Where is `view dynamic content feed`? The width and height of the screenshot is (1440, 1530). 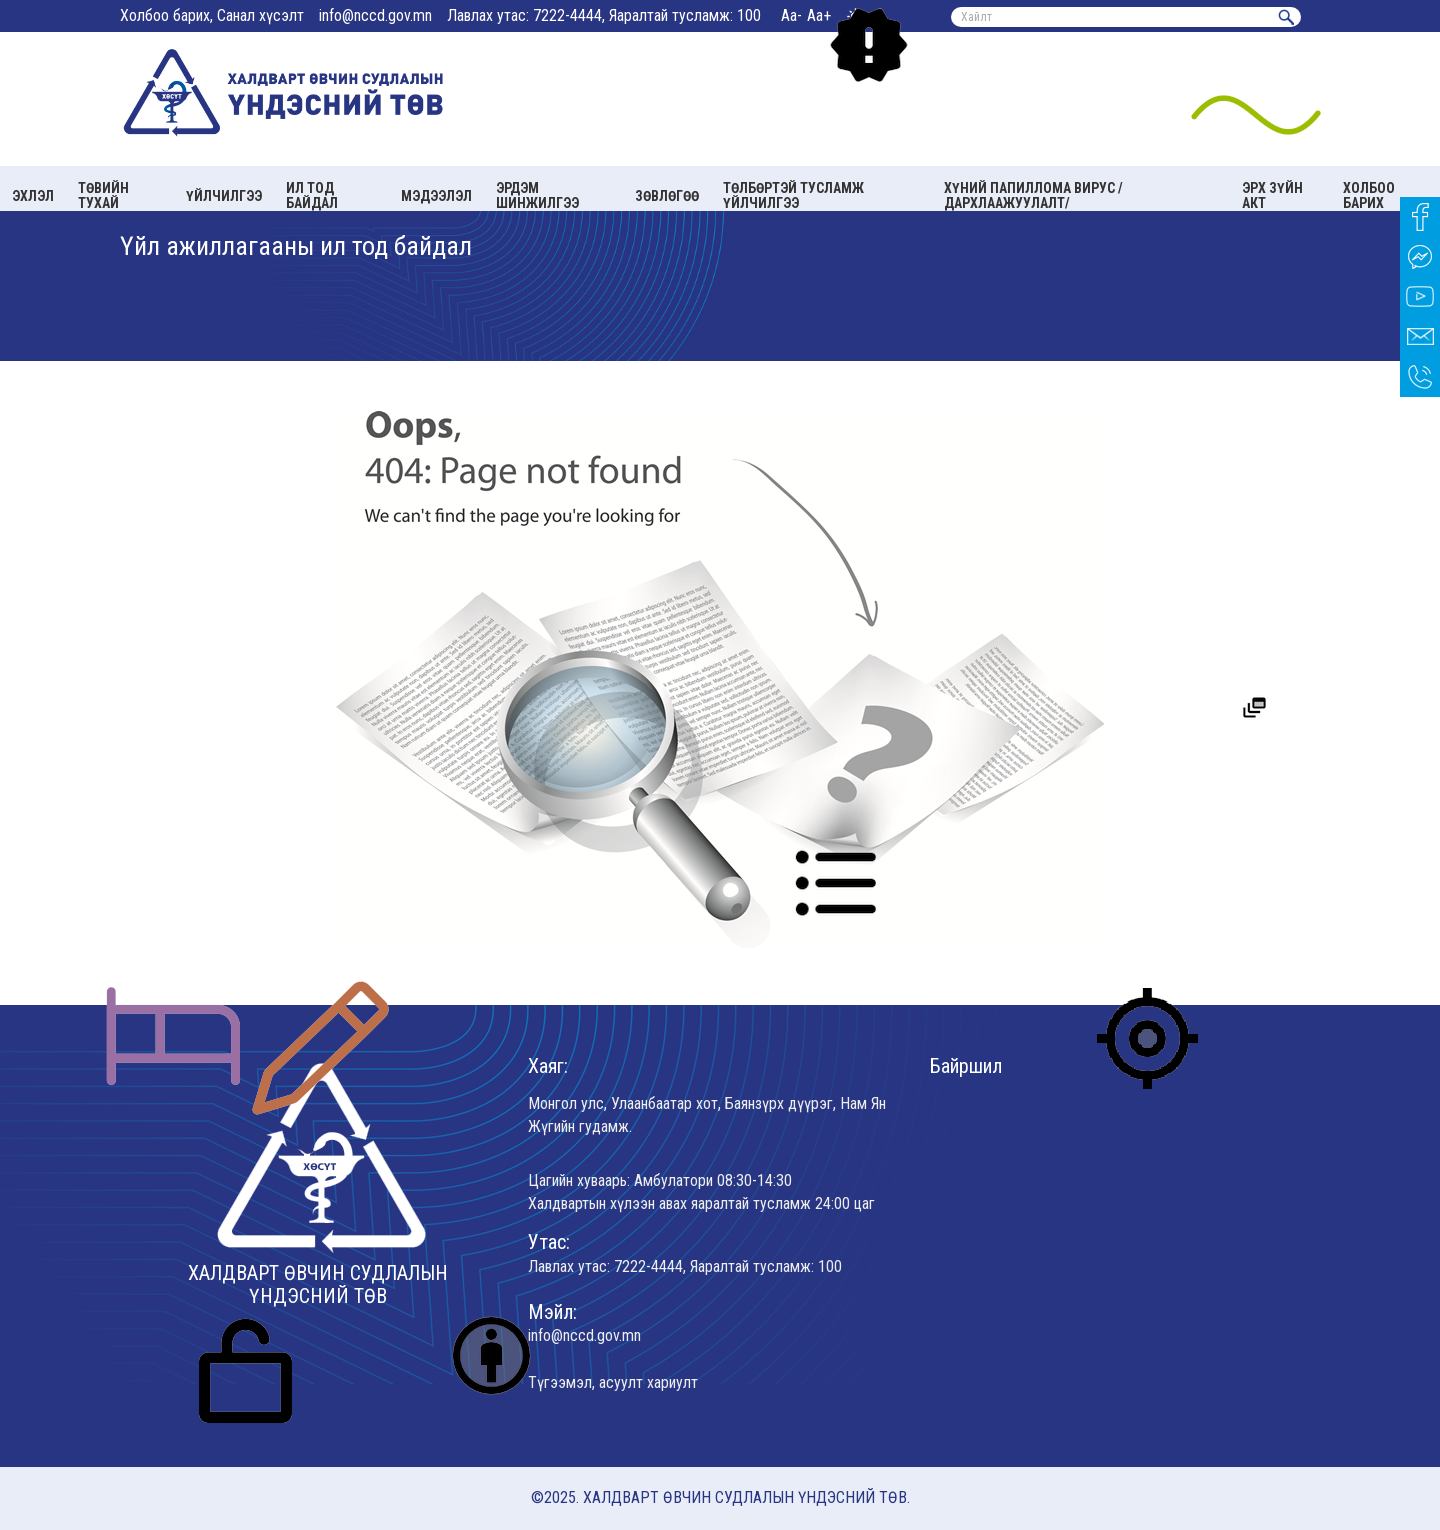
view dynamic content feed is located at coordinates (1254, 707).